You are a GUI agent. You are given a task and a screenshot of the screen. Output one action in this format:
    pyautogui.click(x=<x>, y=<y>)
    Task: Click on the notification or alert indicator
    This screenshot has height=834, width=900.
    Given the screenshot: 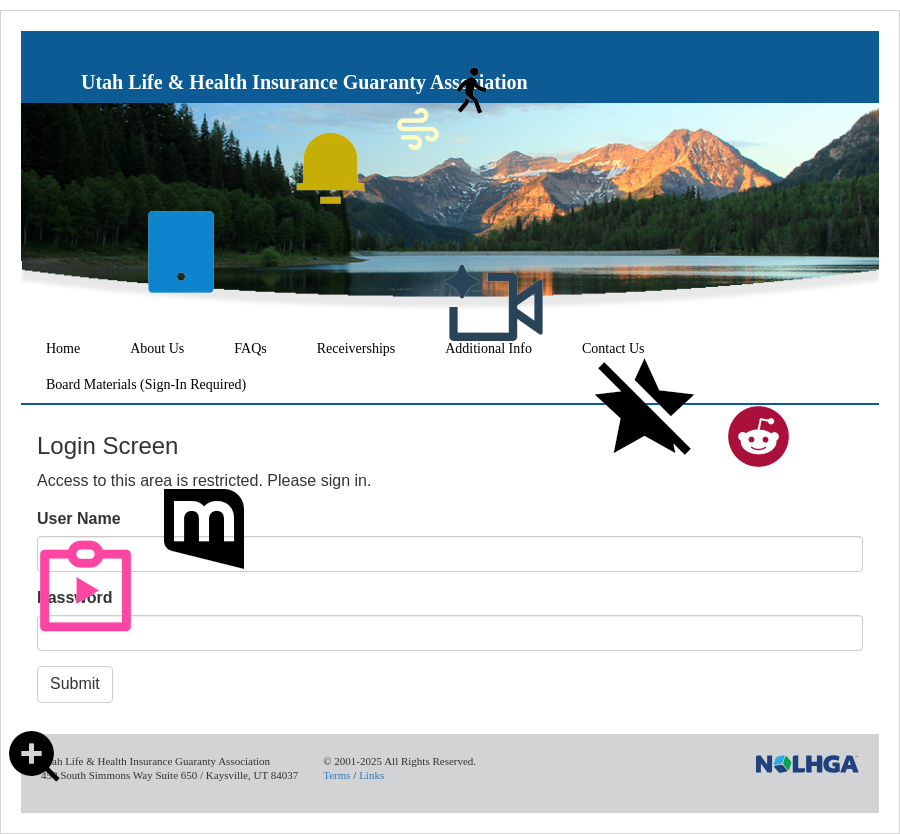 What is the action you would take?
    pyautogui.click(x=330, y=166)
    